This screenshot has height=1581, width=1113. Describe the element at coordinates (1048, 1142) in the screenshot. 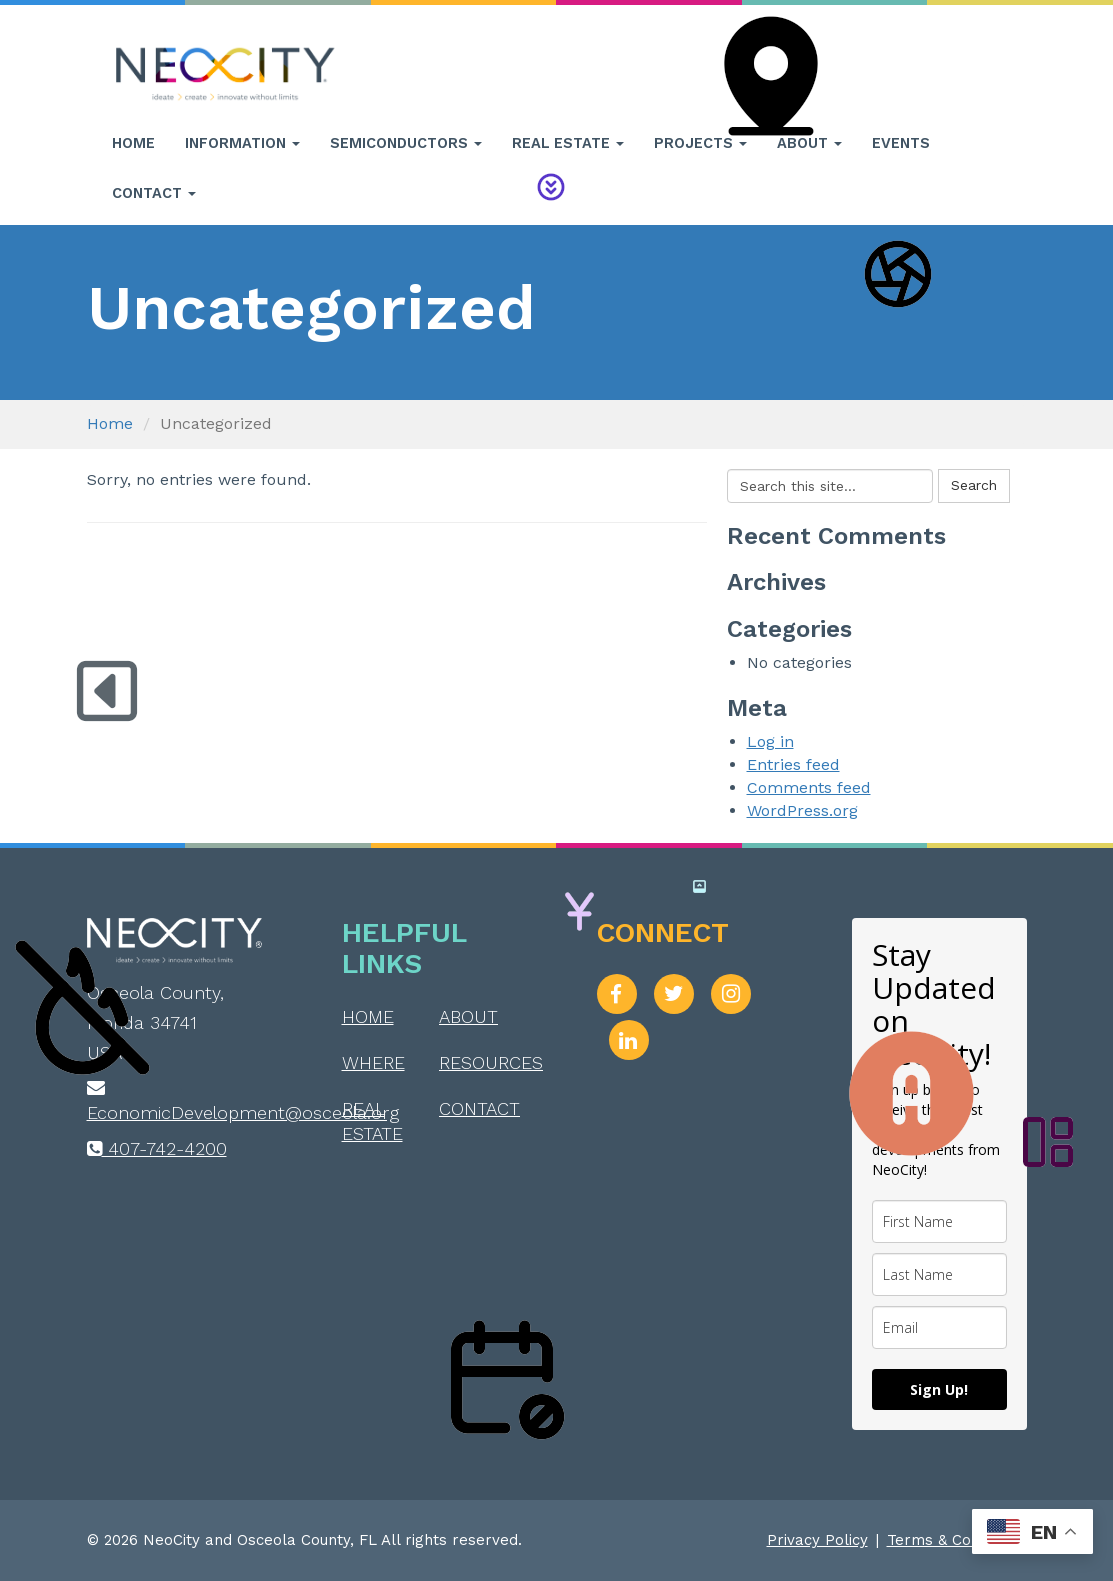

I see `toggle left sidebar panel` at that location.